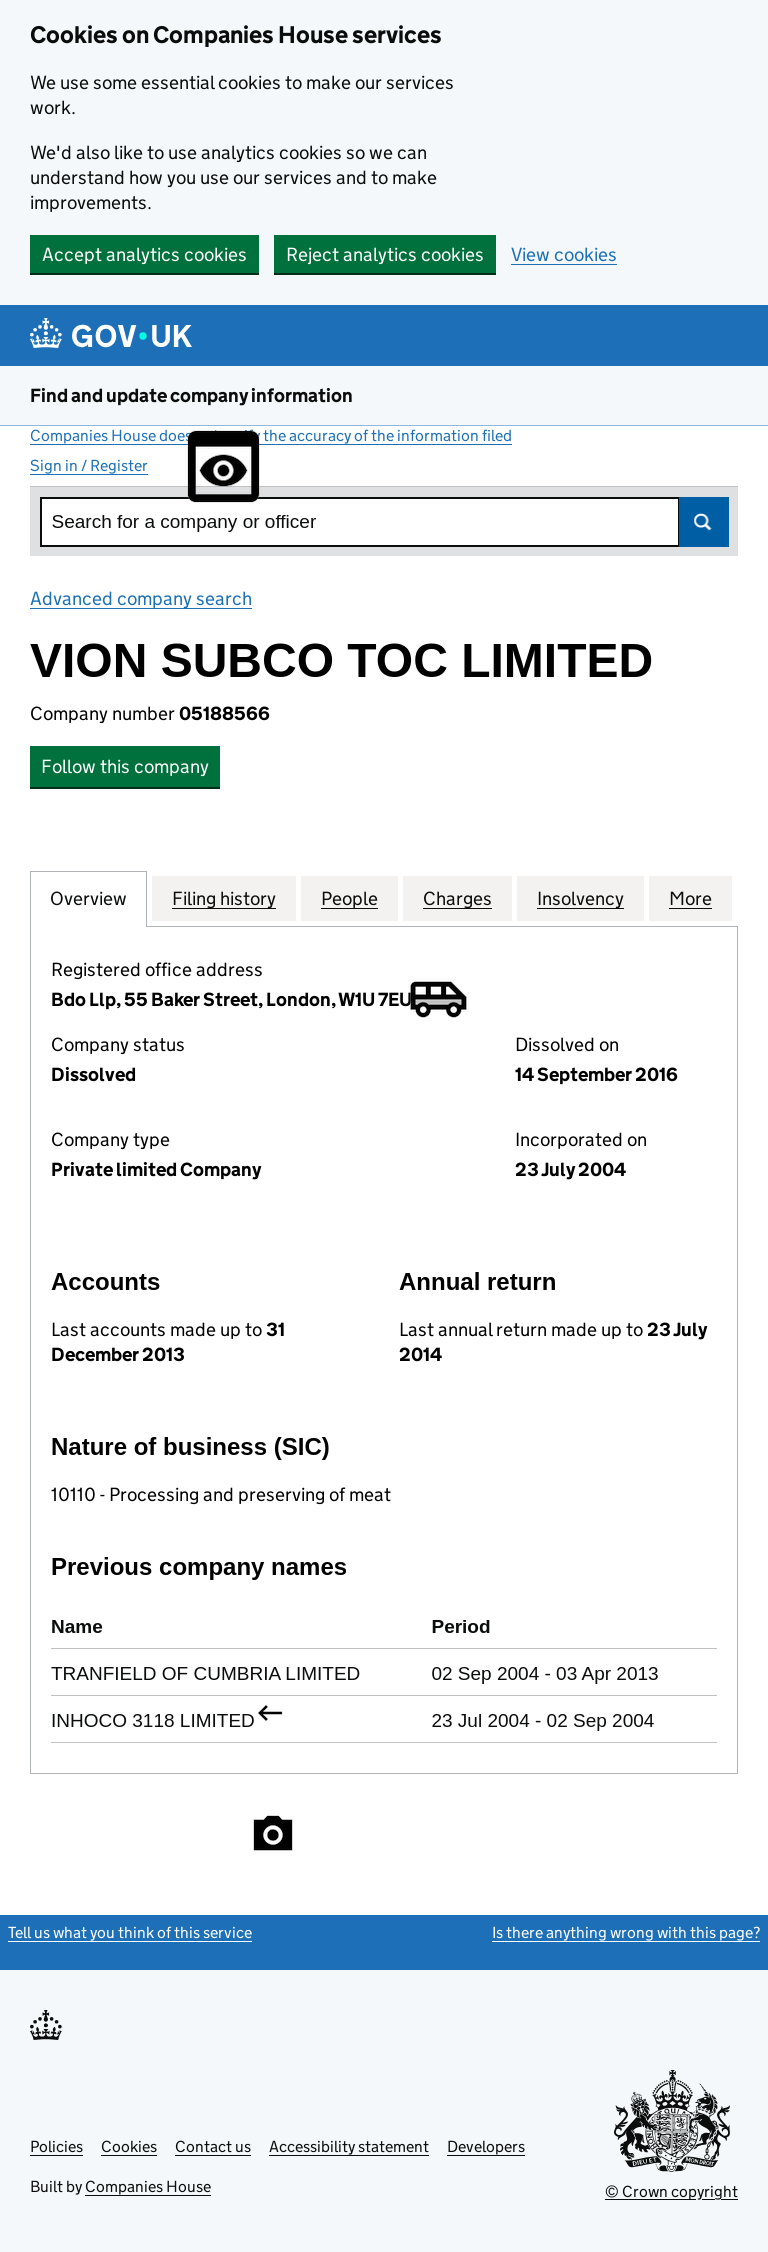 The height and width of the screenshot is (2252, 768). Describe the element at coordinates (273, 1835) in the screenshot. I see `take a photo` at that location.